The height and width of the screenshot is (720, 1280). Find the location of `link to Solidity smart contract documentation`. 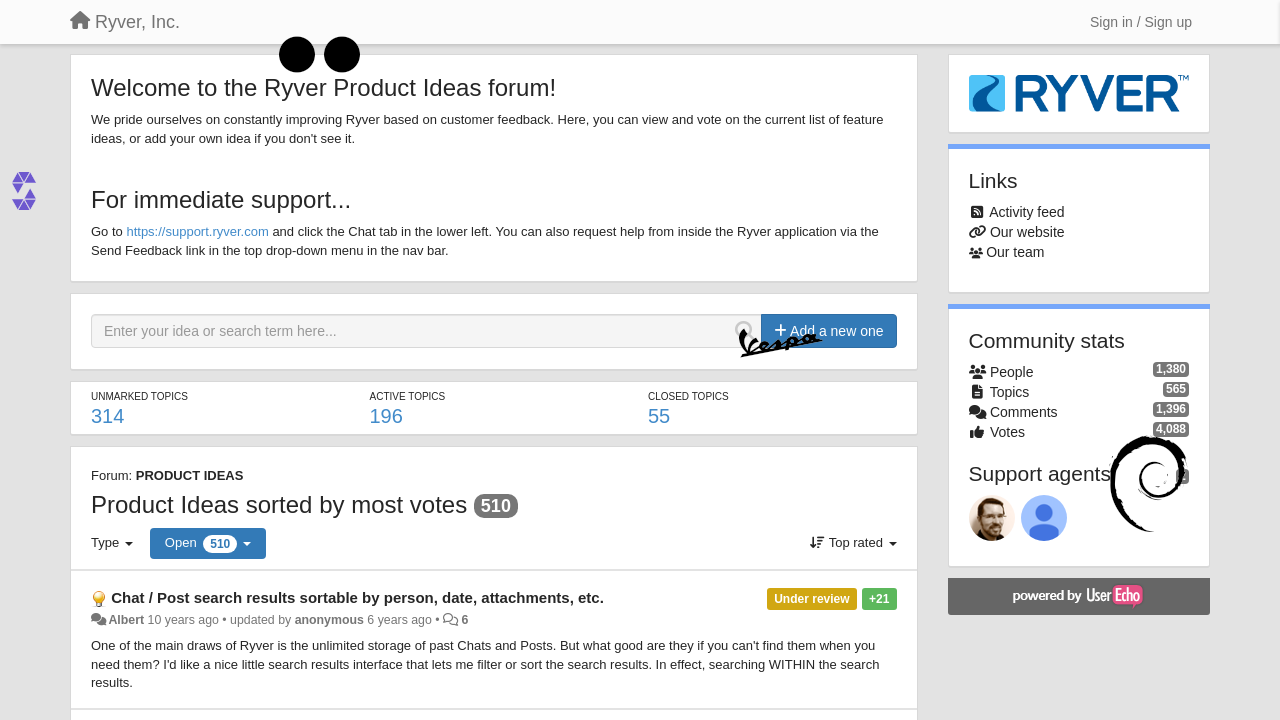

link to Solidity smart contract documentation is located at coordinates (24, 191).